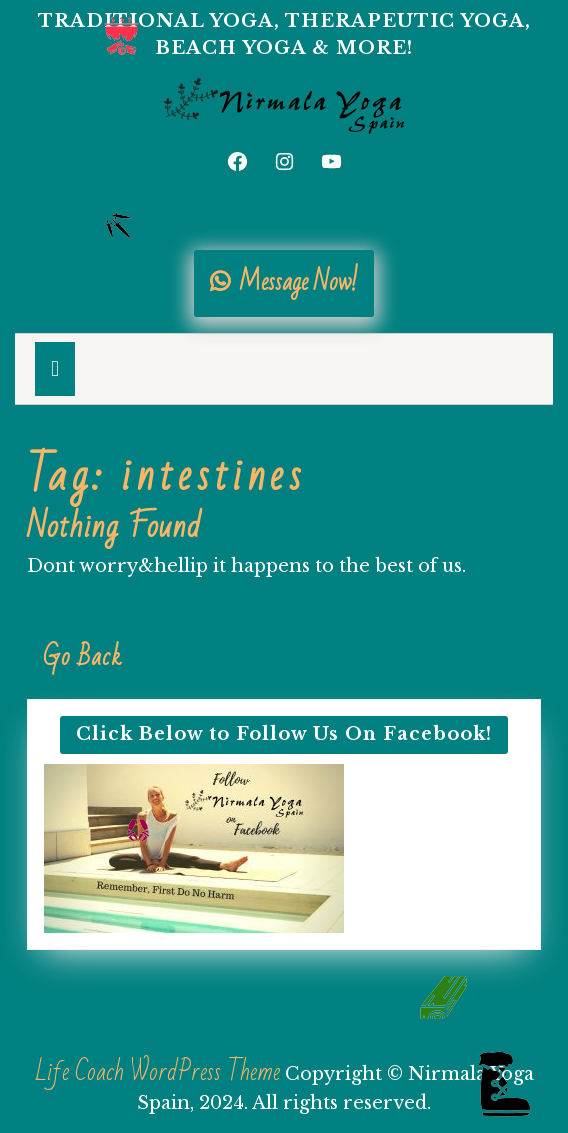 This screenshot has width=568, height=1133. Describe the element at coordinates (443, 997) in the screenshot. I see `wood beam resource or building material` at that location.